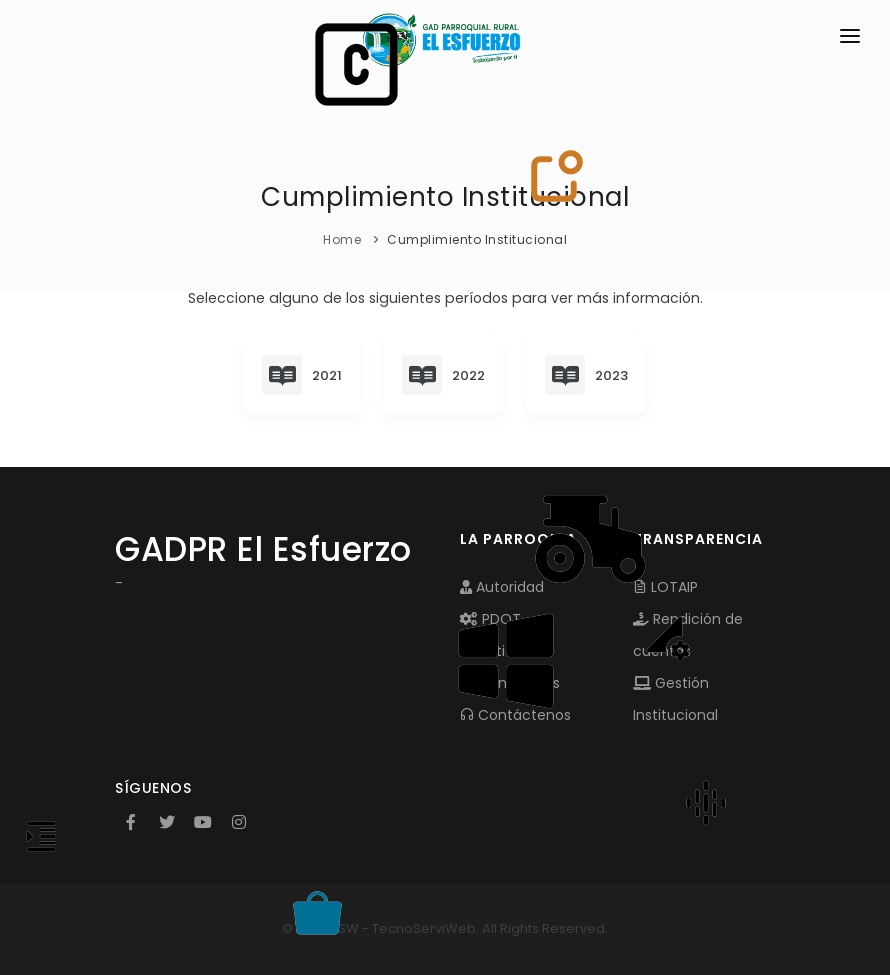  I want to click on view notifications, so click(555, 177).